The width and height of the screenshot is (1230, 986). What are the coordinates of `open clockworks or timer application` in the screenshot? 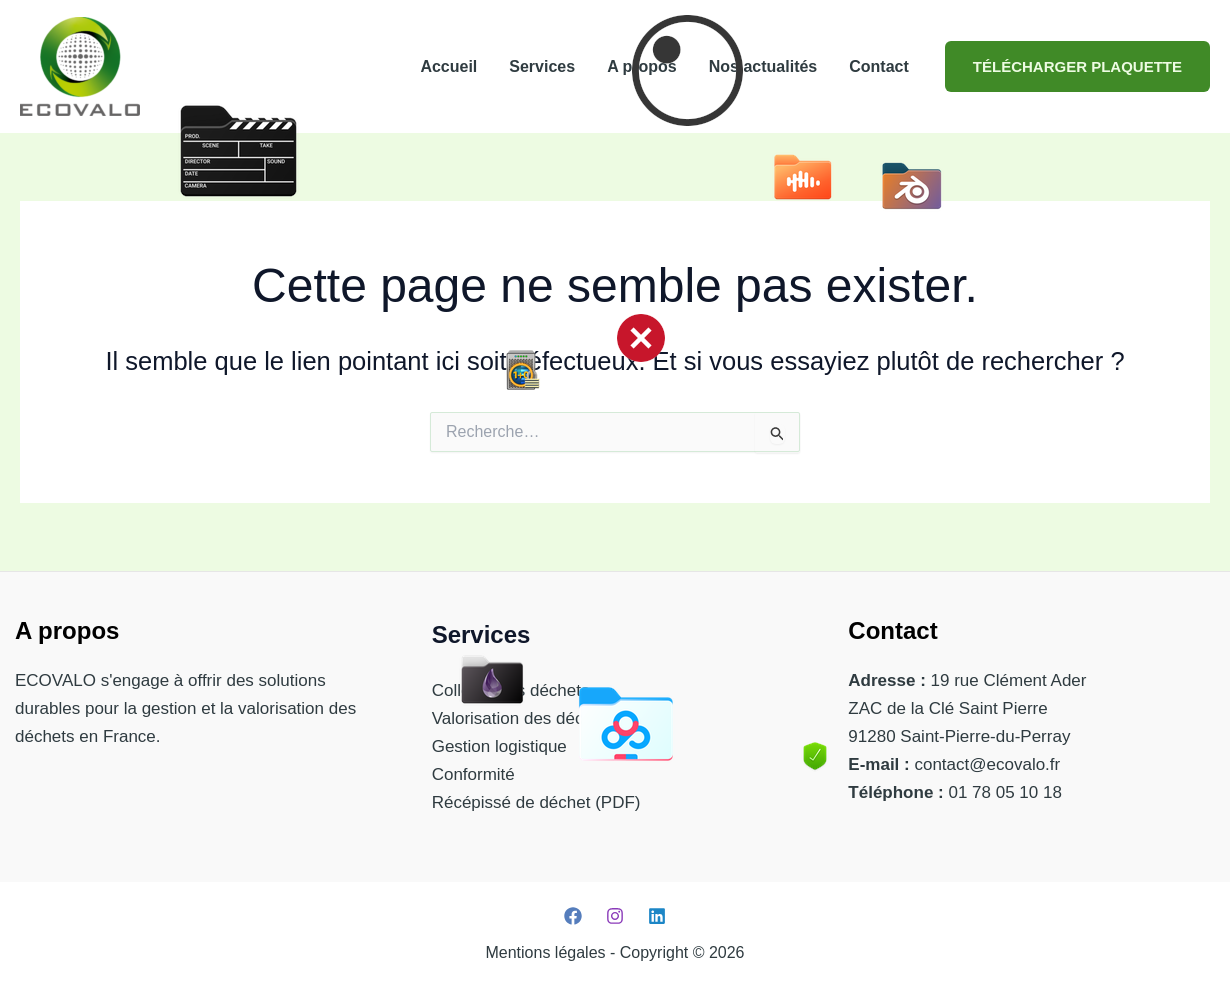 It's located at (687, 70).